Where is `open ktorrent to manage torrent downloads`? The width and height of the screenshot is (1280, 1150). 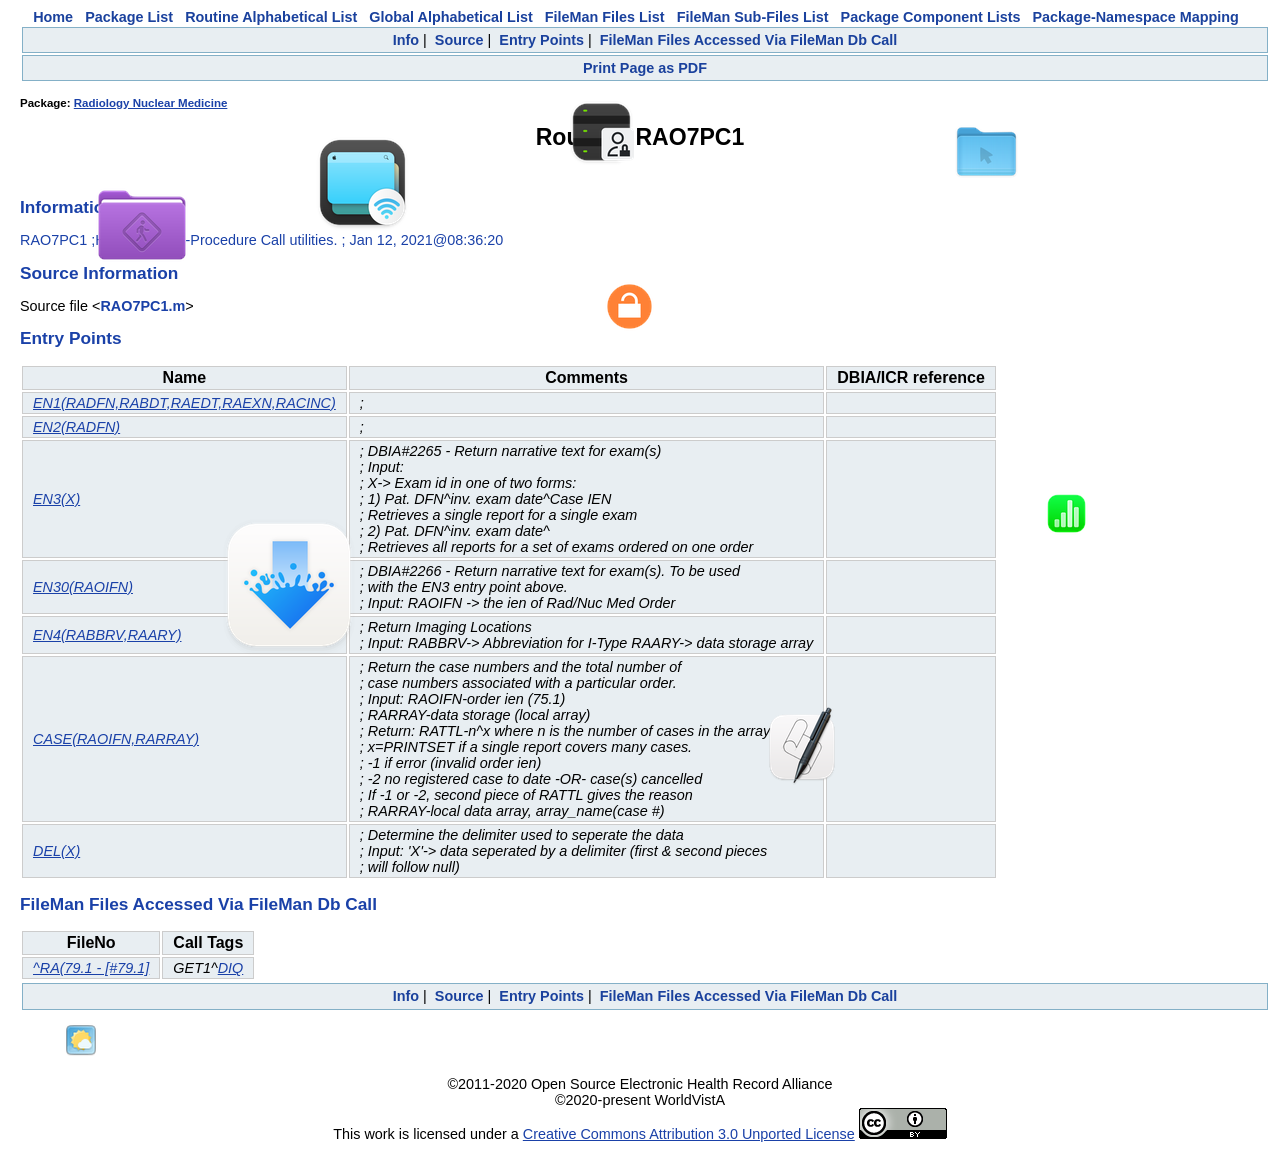 open ktorrent to manage torrent downloads is located at coordinates (289, 585).